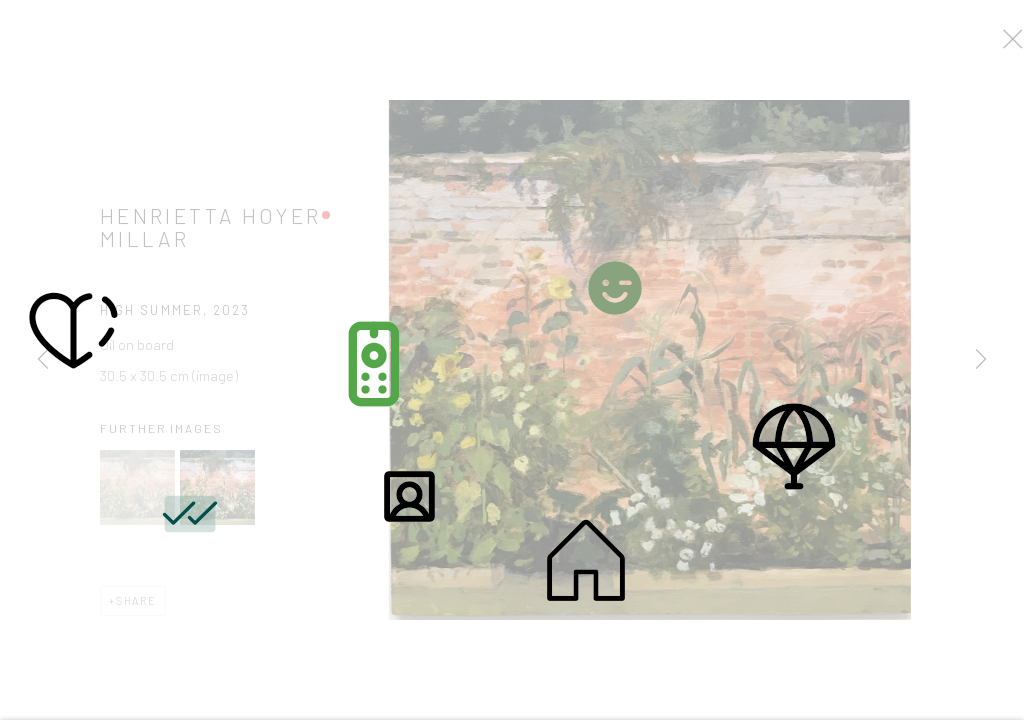  I want to click on insert a winking emoji into your message, so click(615, 288).